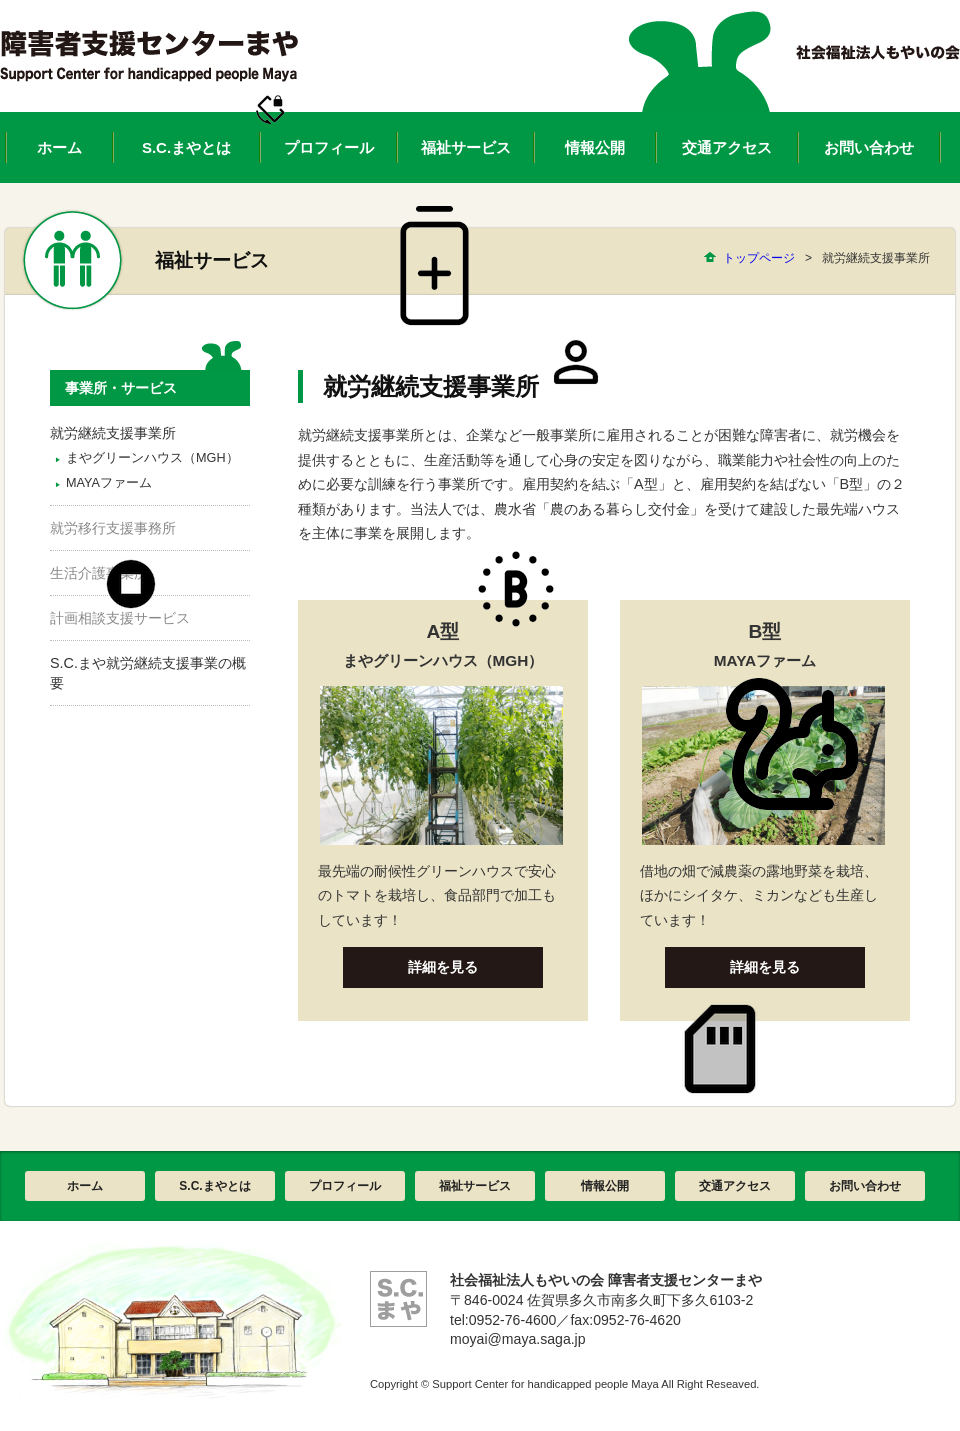  Describe the element at coordinates (576, 362) in the screenshot. I see `view your profile` at that location.